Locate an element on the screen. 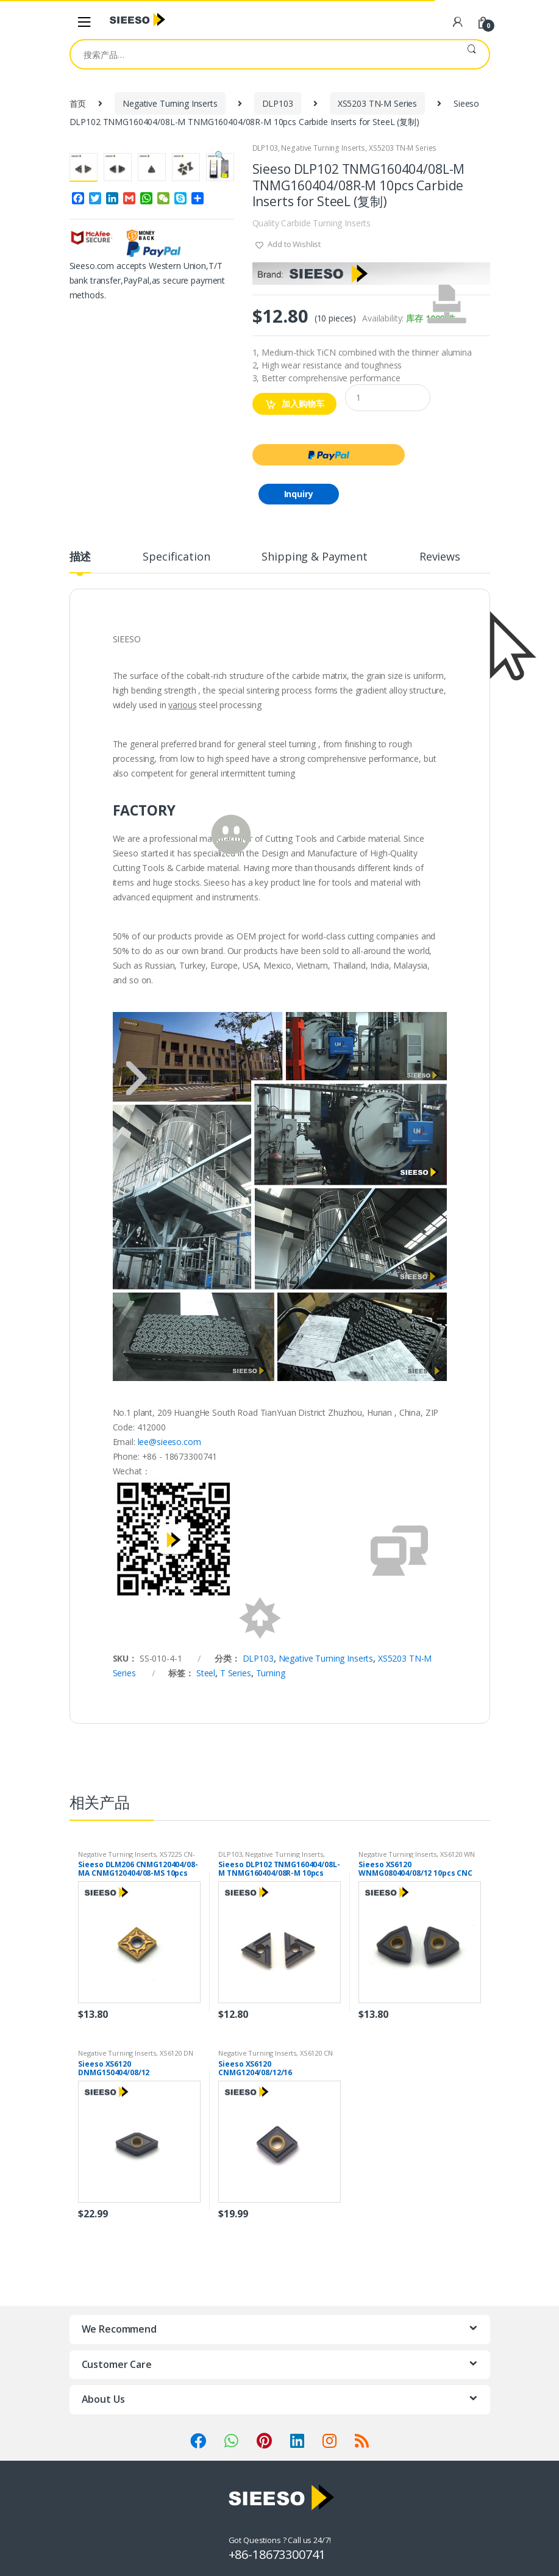  cursor or pointer indicator is located at coordinates (514, 646).